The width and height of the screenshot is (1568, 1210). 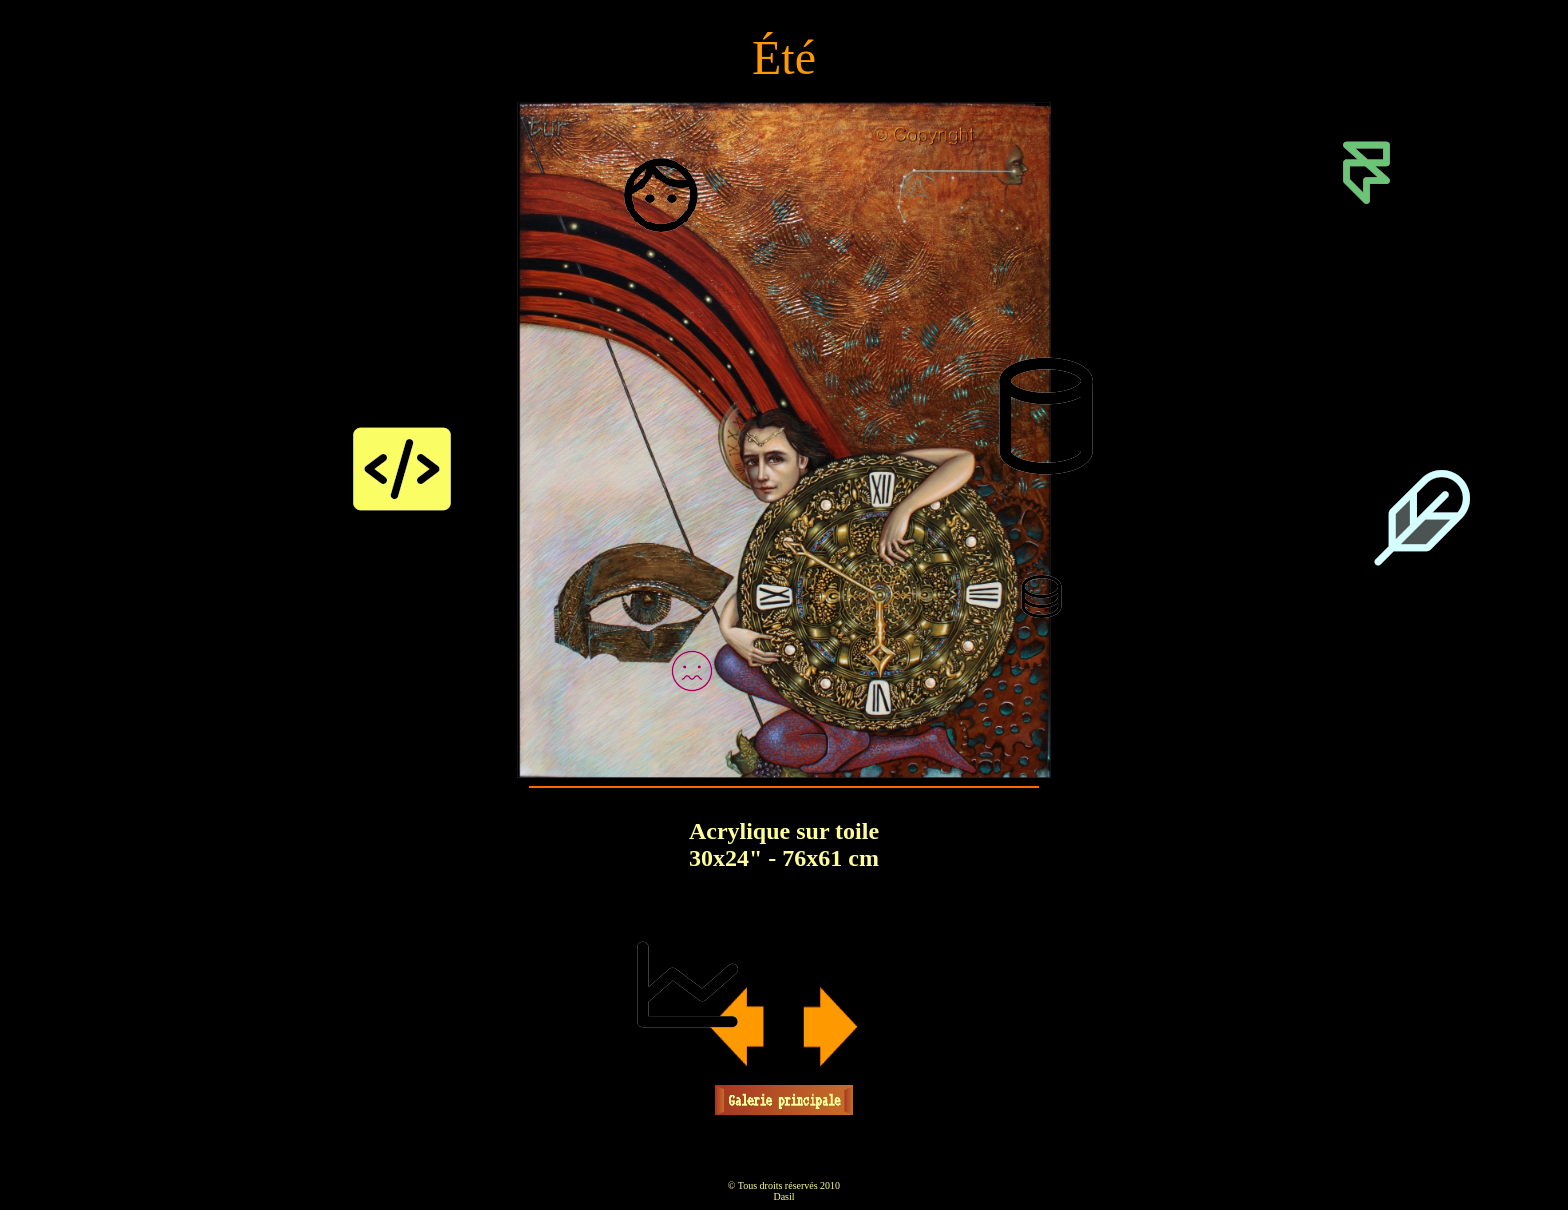 What do you see at coordinates (402, 469) in the screenshot?
I see `view or edit source code` at bounding box center [402, 469].